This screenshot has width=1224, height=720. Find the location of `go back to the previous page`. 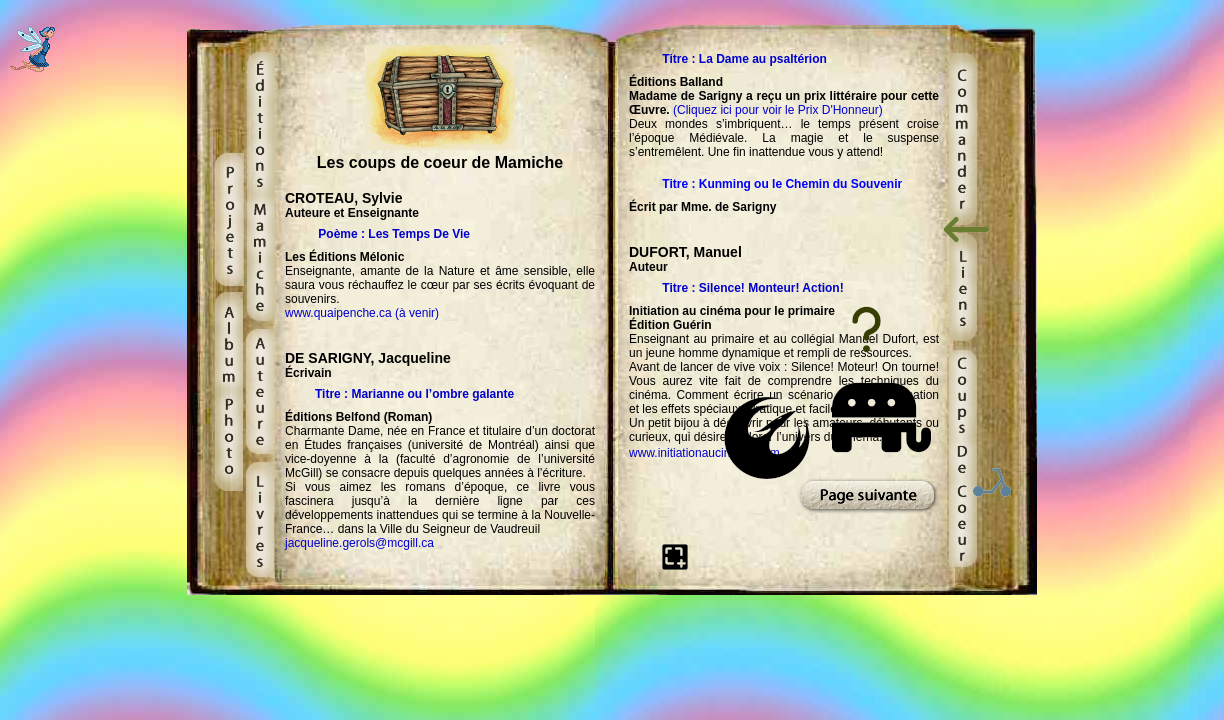

go back to the previous page is located at coordinates (966, 229).